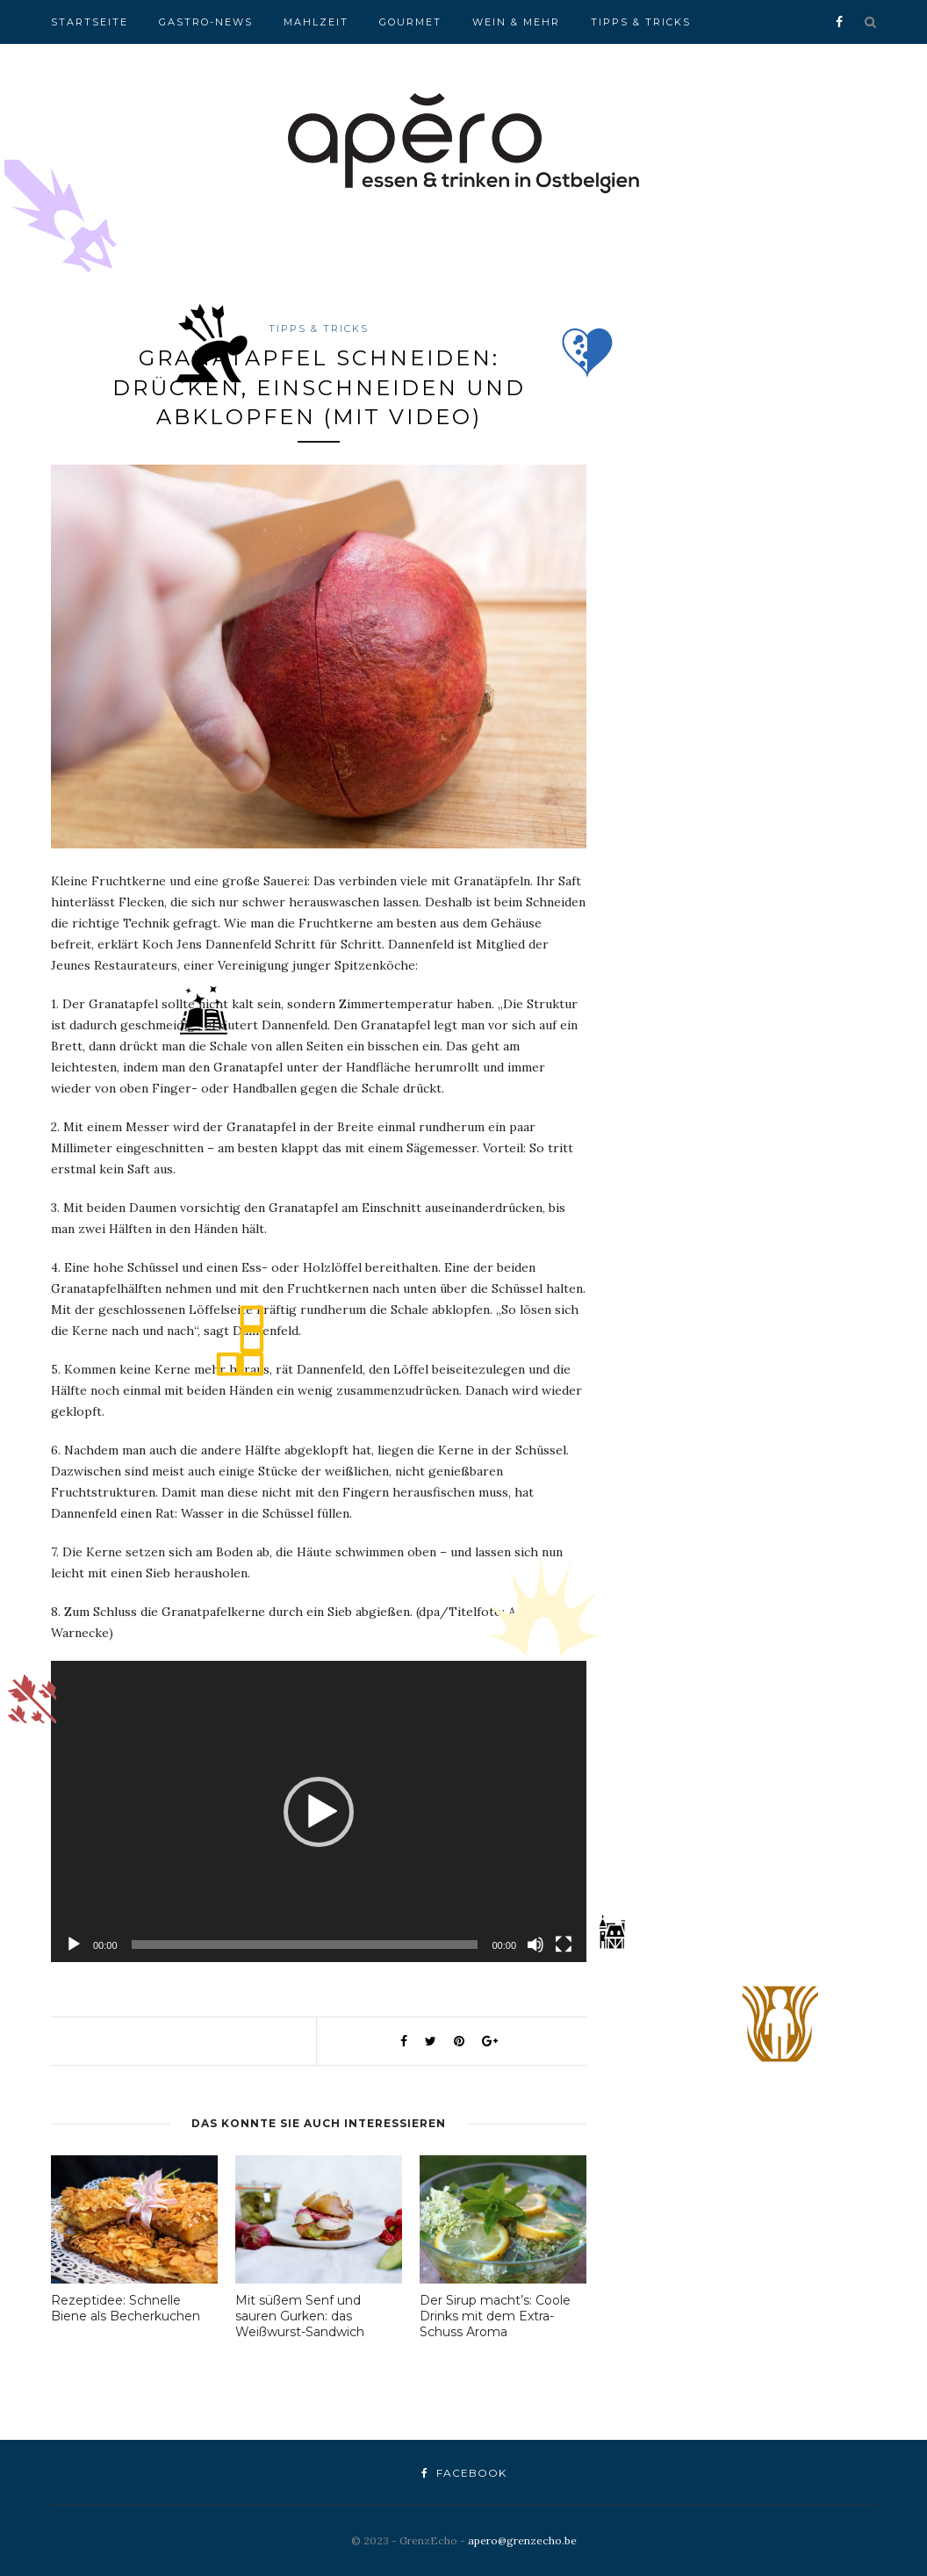 The image size is (927, 2576). What do you see at coordinates (240, 1340) in the screenshot?
I see `represents a tetris J-block piece` at bounding box center [240, 1340].